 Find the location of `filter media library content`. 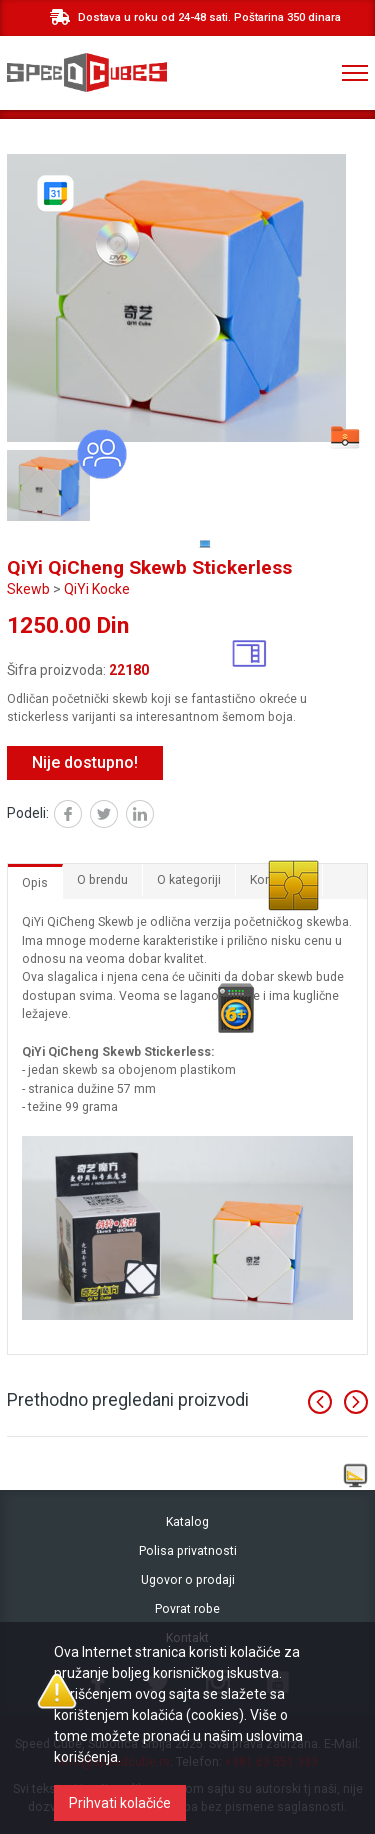

filter media library content is located at coordinates (244, 662).